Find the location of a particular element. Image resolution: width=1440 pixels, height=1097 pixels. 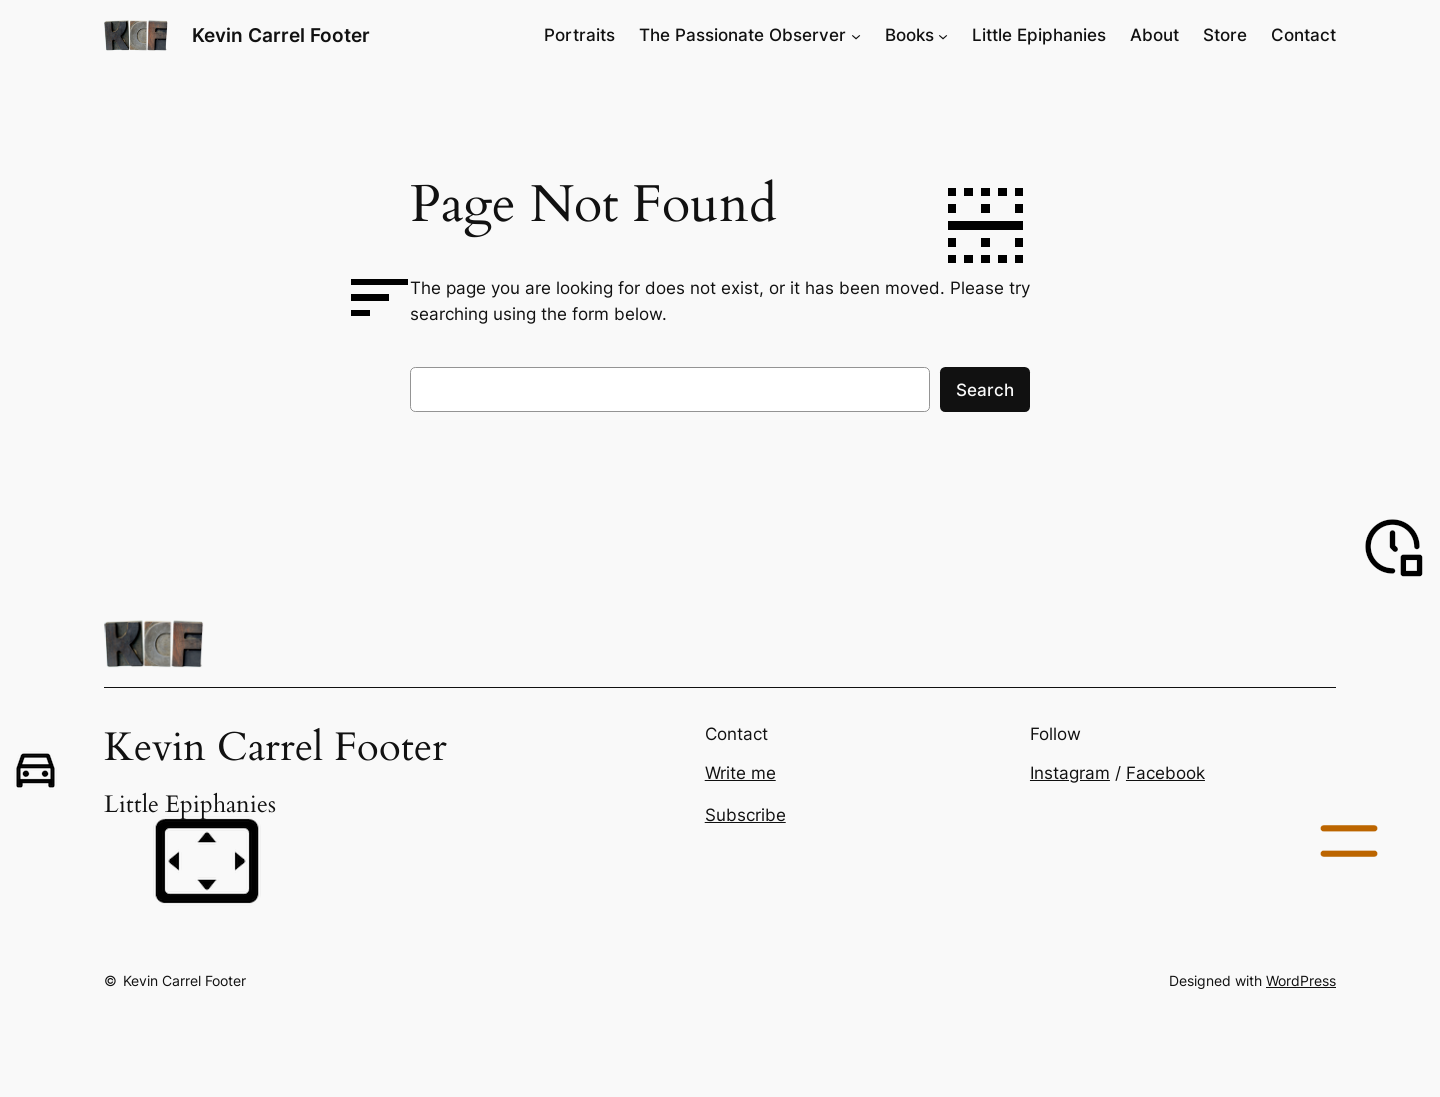

sort list items by criteria is located at coordinates (379, 297).